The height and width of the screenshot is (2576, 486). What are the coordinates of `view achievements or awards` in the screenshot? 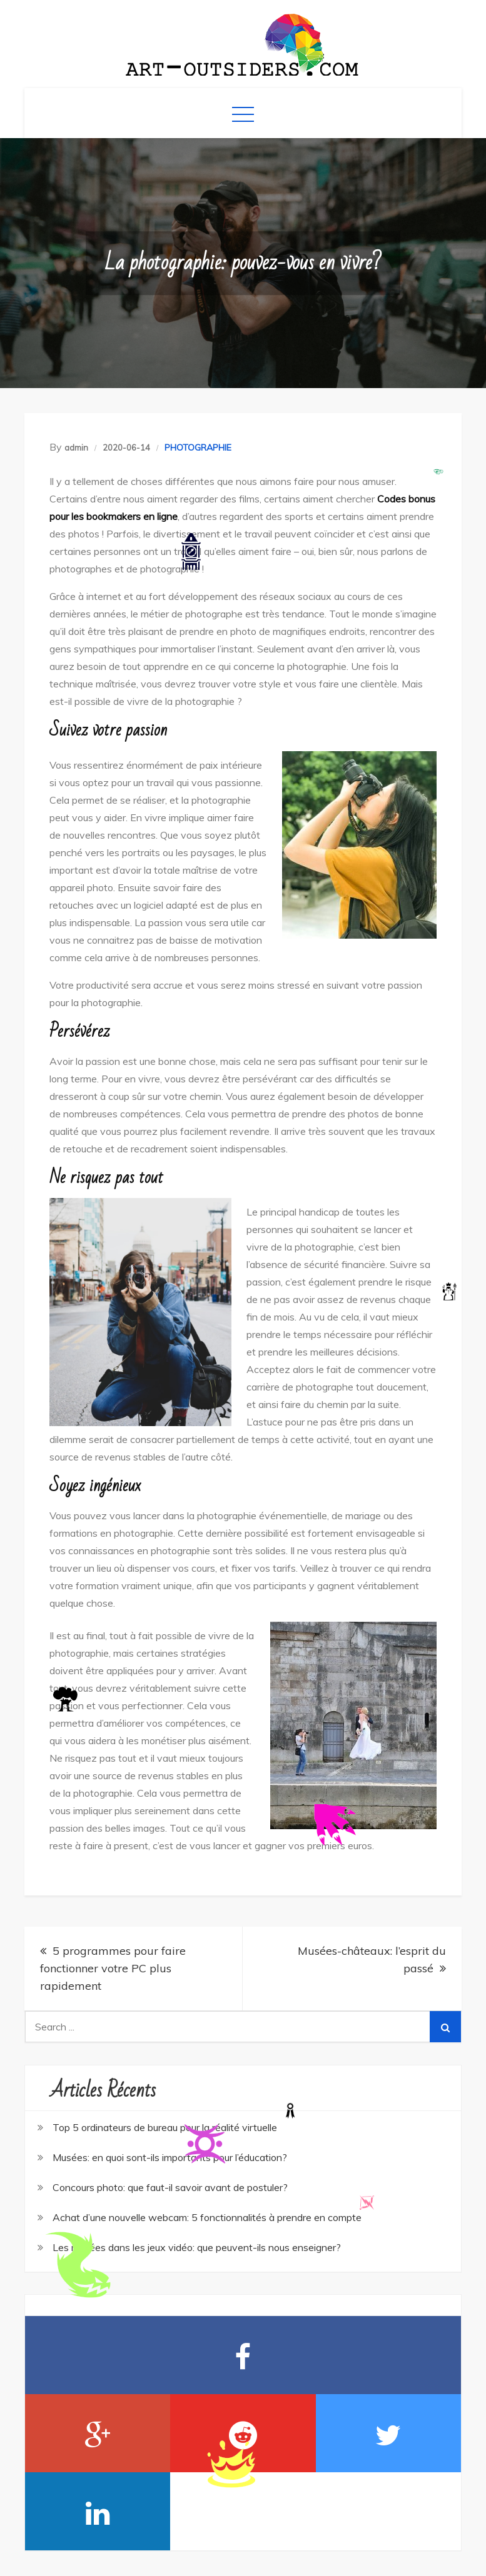 It's located at (290, 2110).